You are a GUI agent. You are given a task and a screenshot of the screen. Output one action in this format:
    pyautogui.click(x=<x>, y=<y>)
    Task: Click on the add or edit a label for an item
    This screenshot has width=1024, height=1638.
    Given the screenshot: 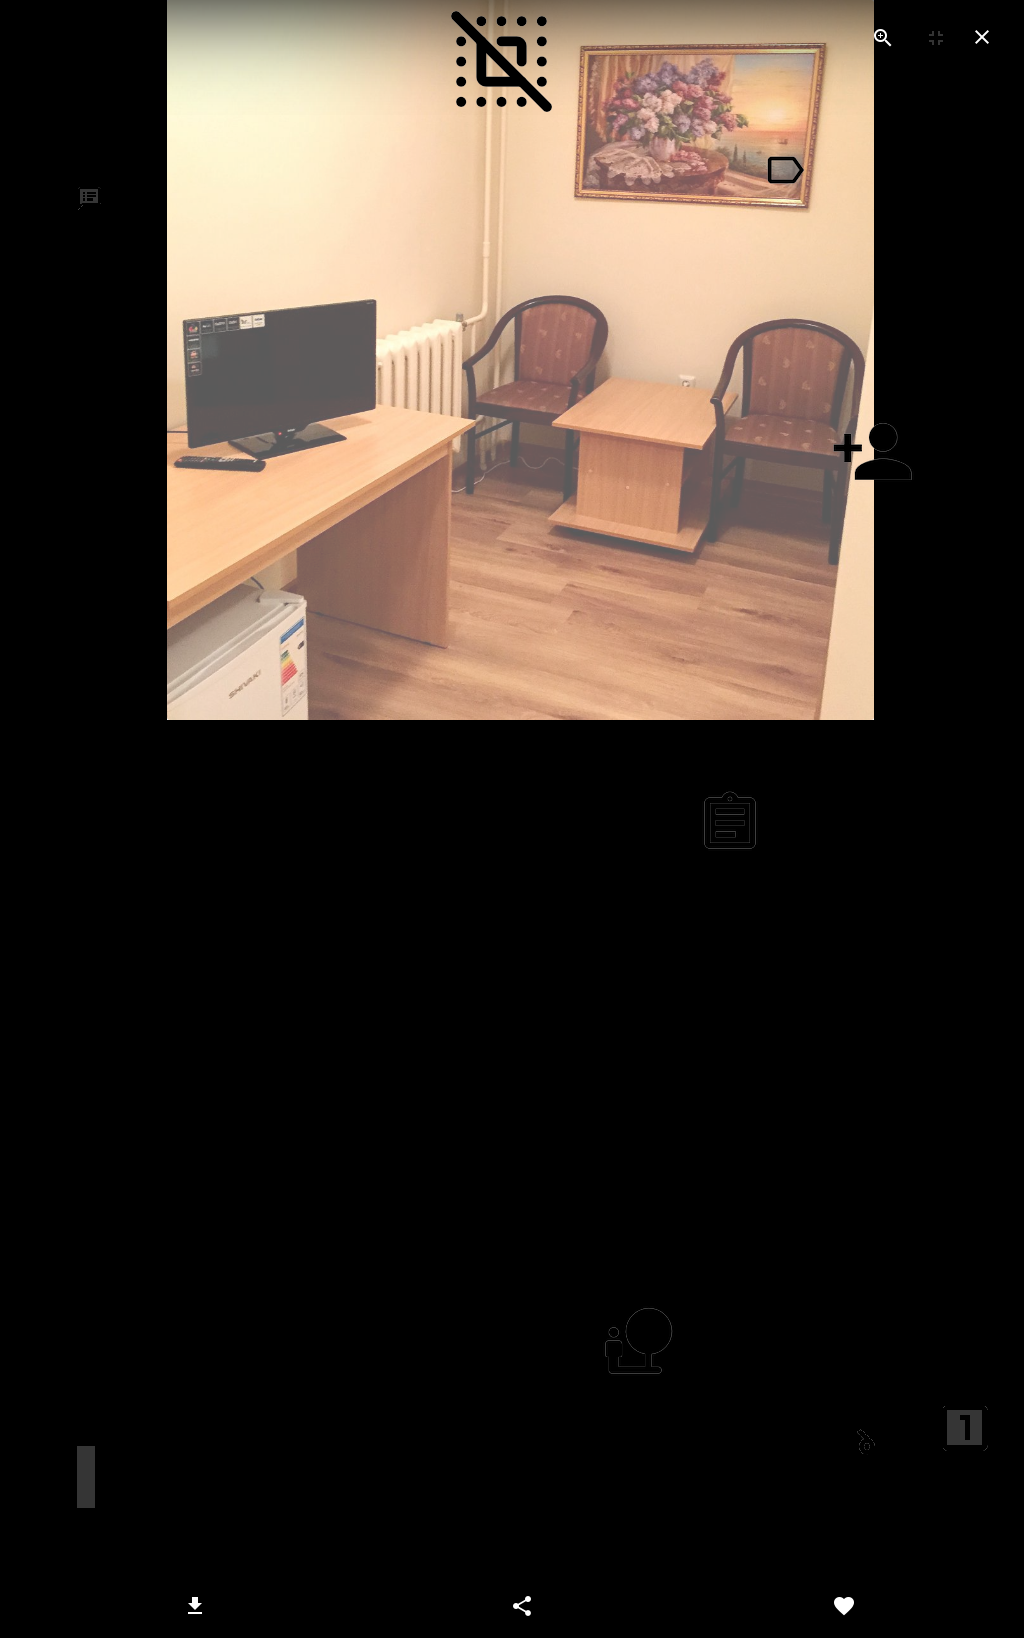 What is the action you would take?
    pyautogui.click(x=785, y=170)
    